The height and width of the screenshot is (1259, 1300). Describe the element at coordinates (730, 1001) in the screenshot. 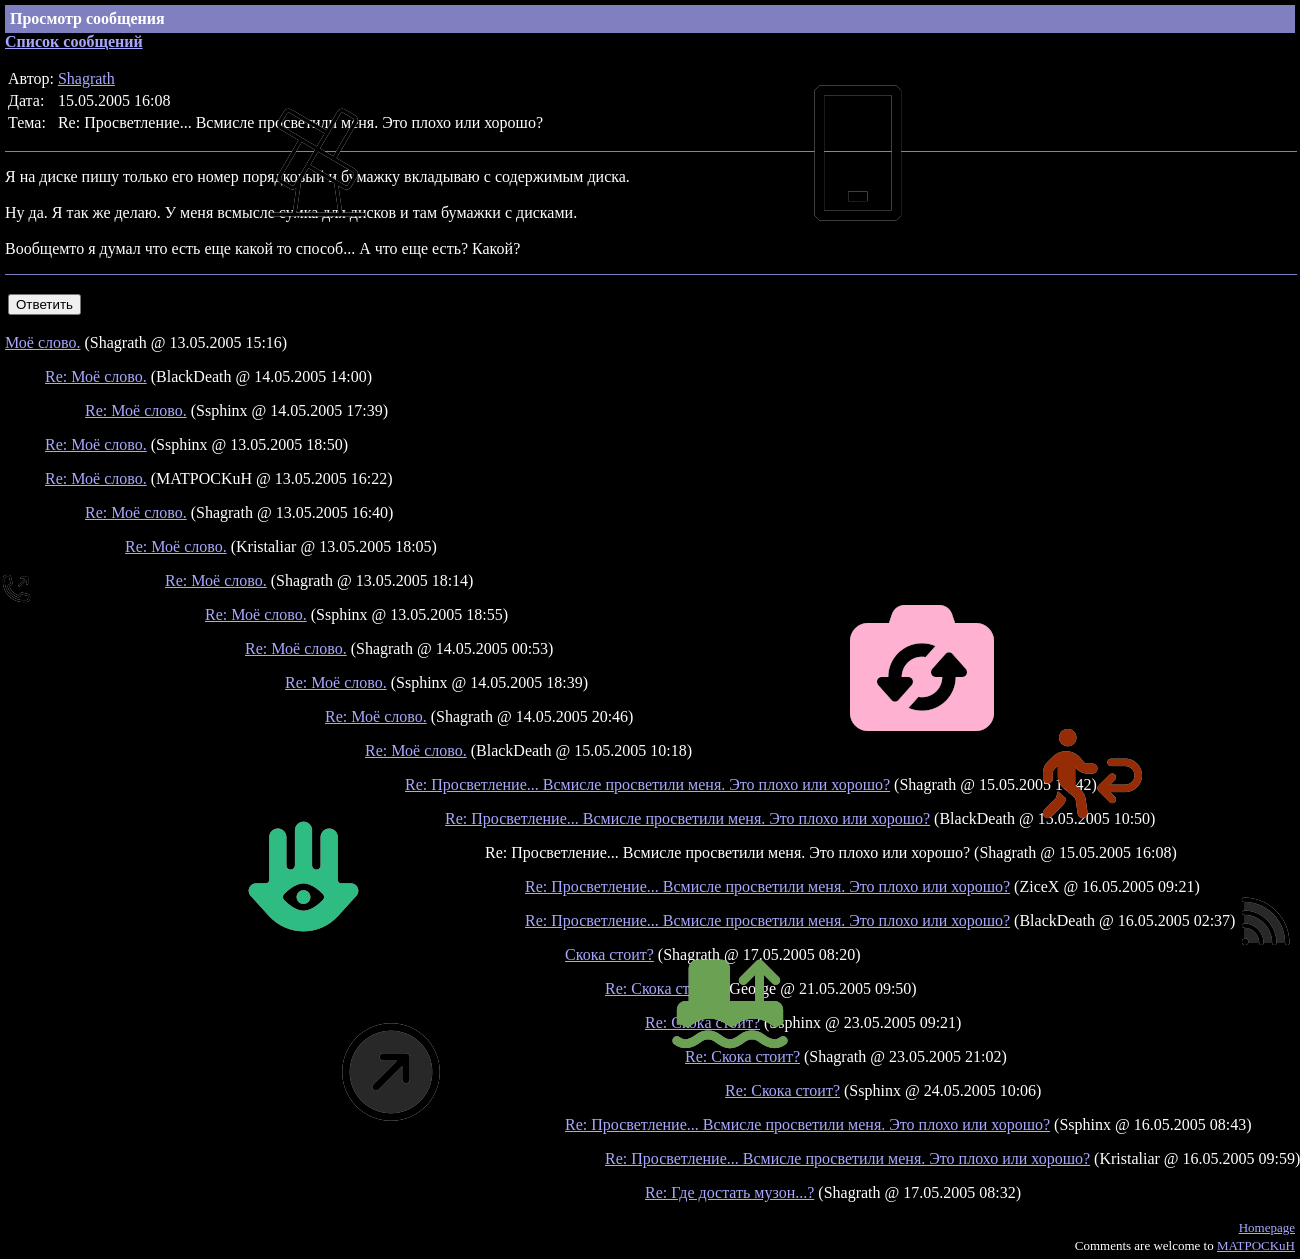

I see `upload or export water pump data` at that location.